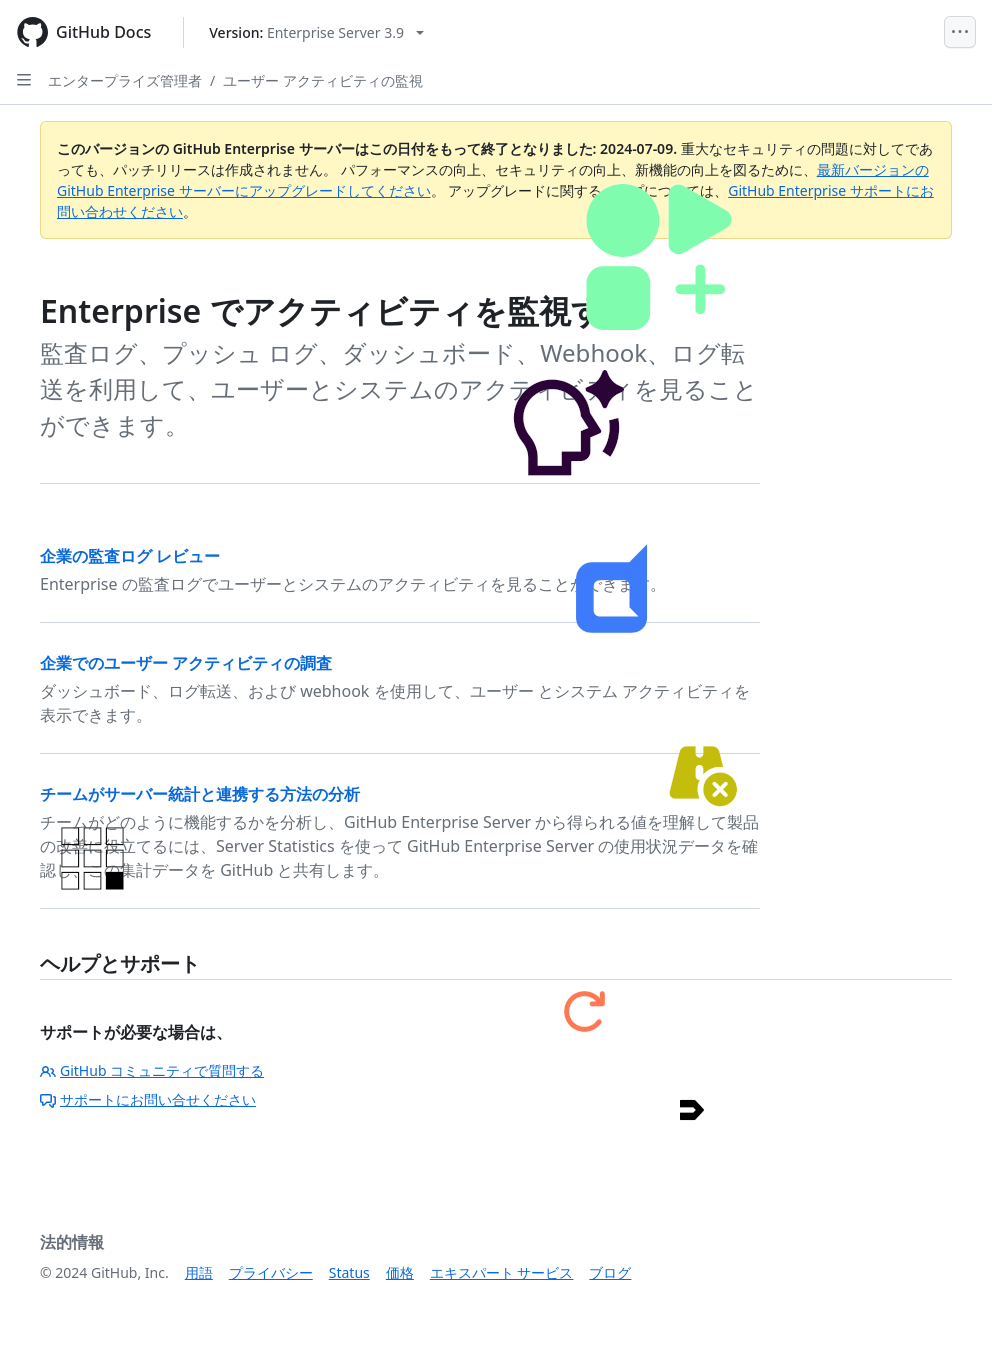 This screenshot has width=992, height=1347. Describe the element at coordinates (566, 427) in the screenshot. I see `access speak ai voice assistant` at that location.